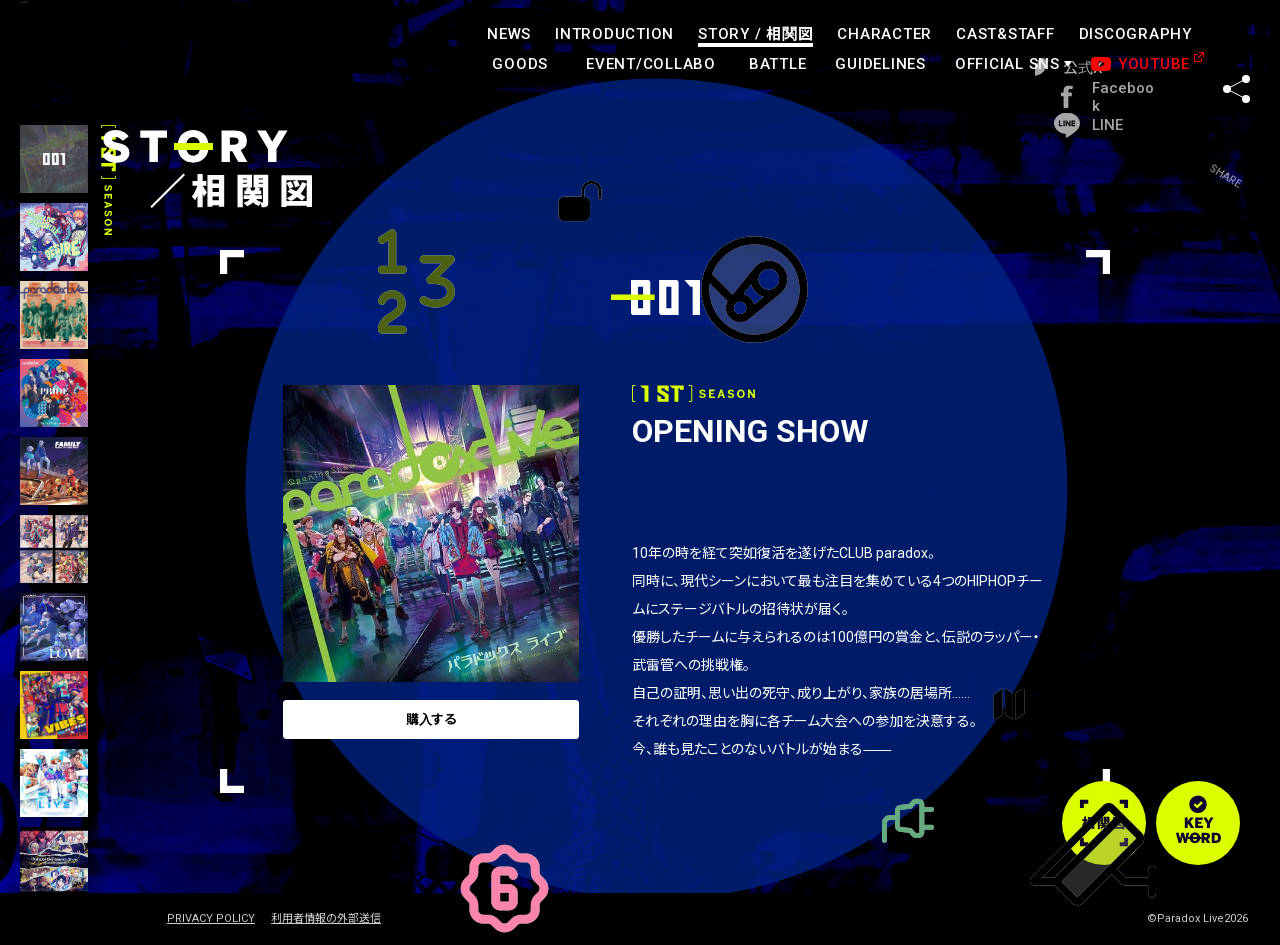  Describe the element at coordinates (414, 281) in the screenshot. I see `format text as numbered list` at that location.